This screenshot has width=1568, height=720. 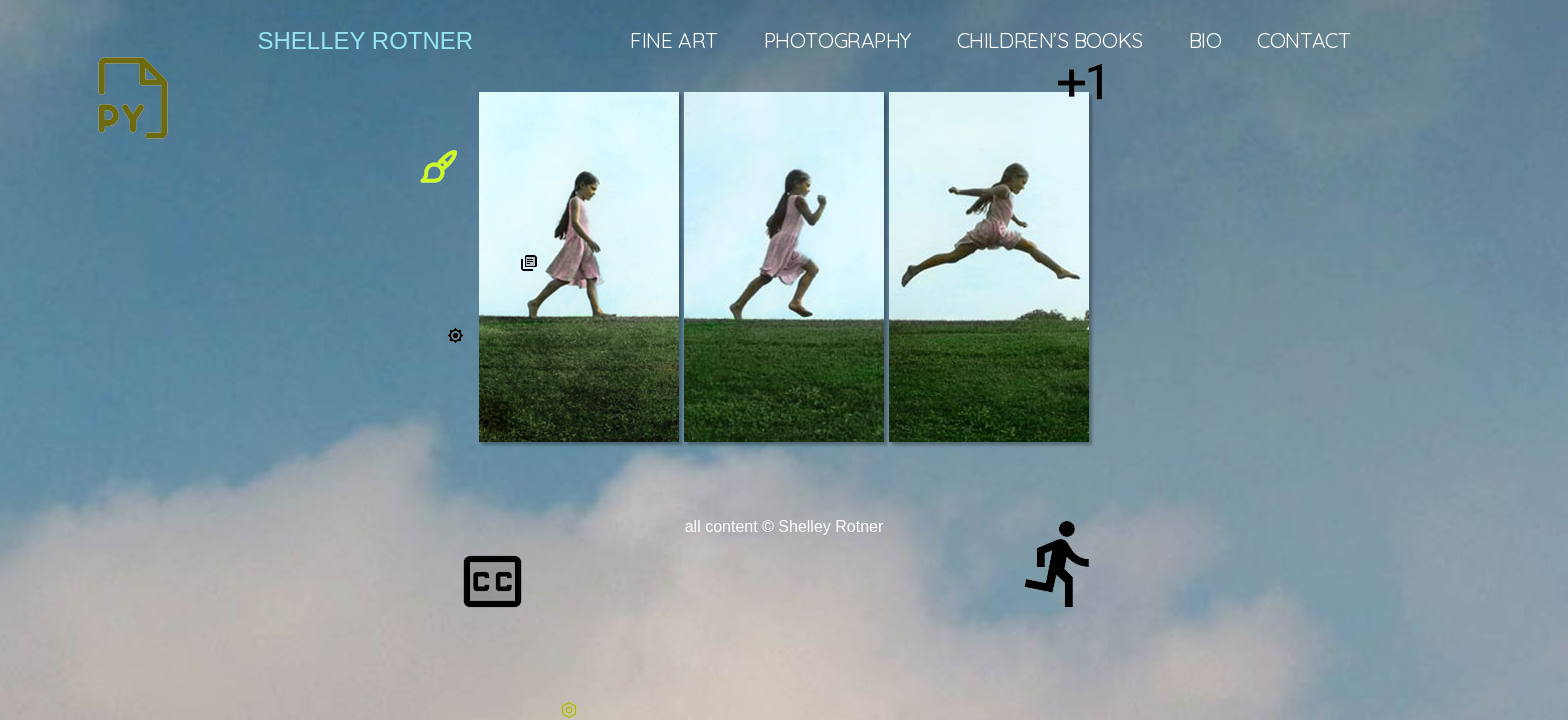 What do you see at coordinates (1061, 563) in the screenshot?
I see `get walking or running directions` at bounding box center [1061, 563].